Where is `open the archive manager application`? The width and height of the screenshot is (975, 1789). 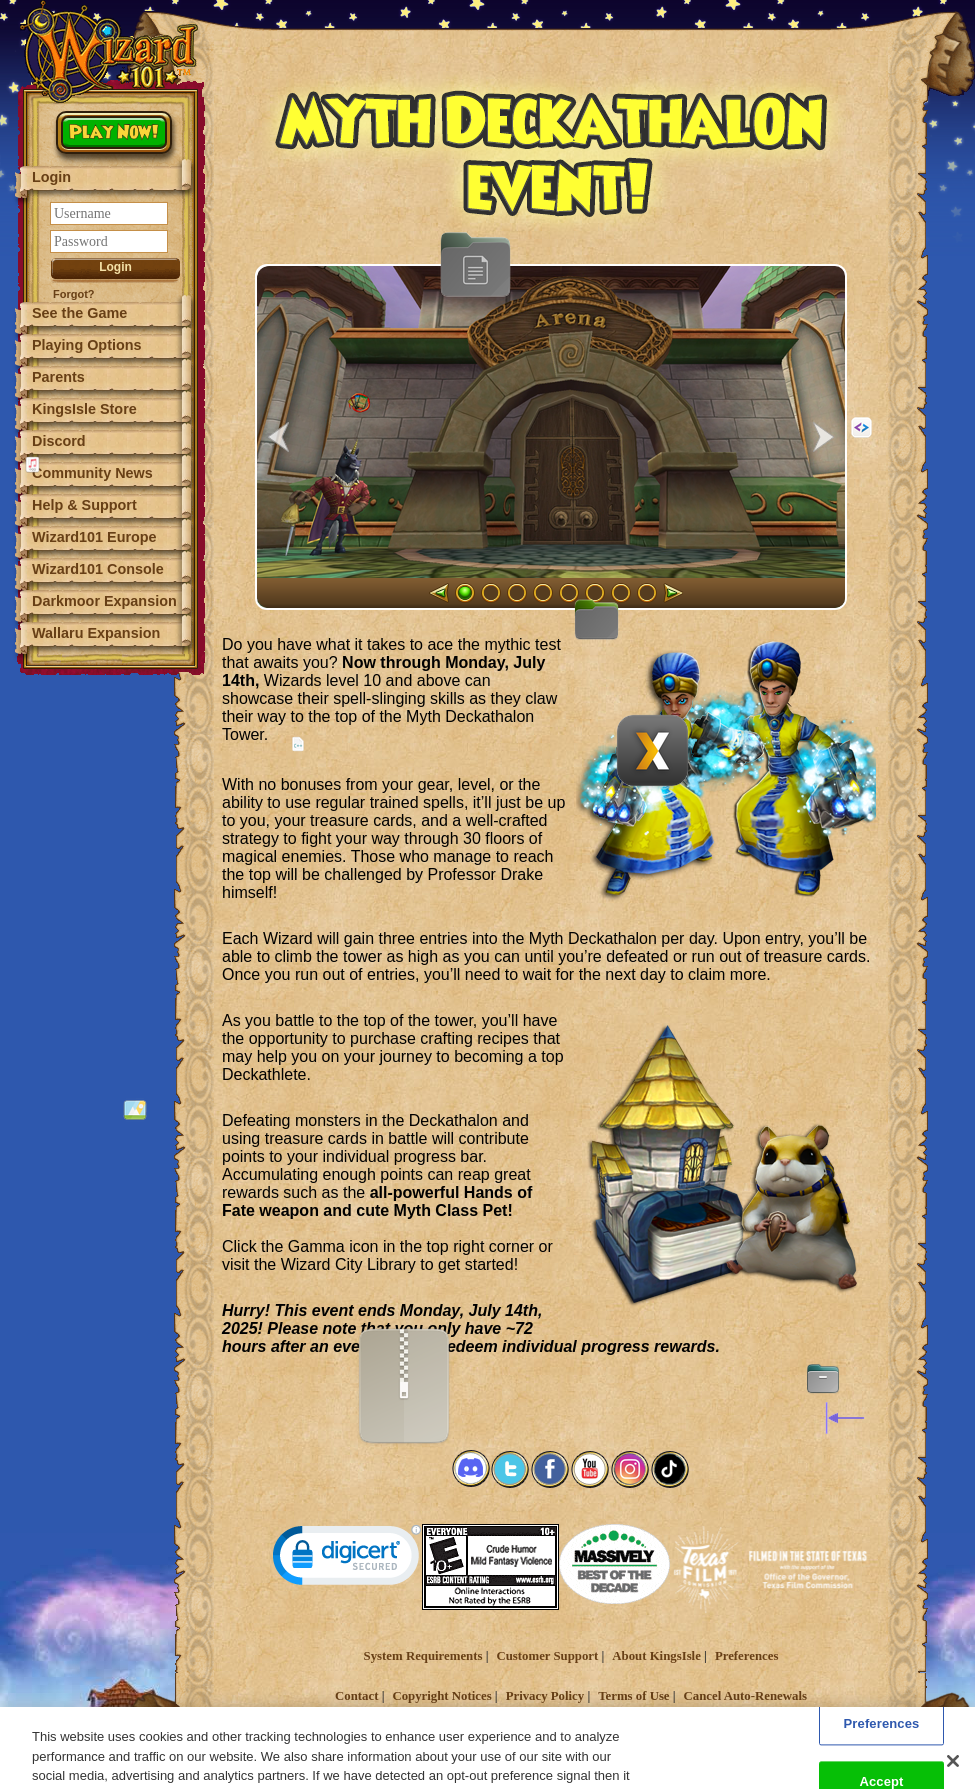 open the archive manager application is located at coordinates (404, 1386).